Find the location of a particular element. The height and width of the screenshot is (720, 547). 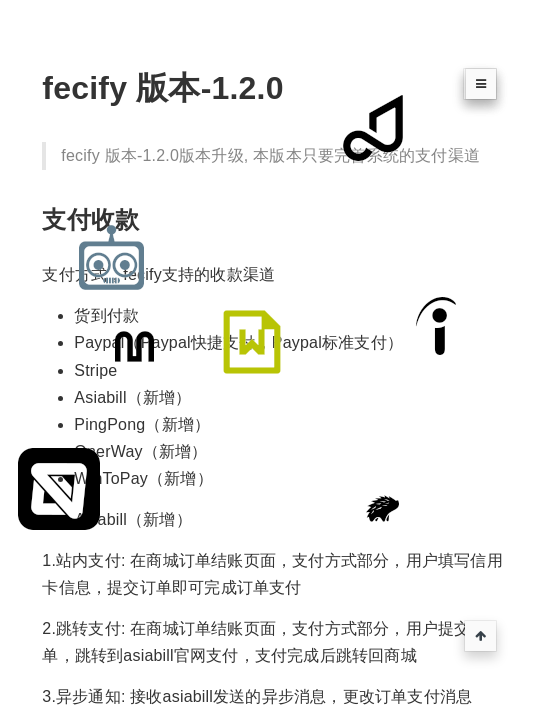

open the Indeed job search app is located at coordinates (436, 326).